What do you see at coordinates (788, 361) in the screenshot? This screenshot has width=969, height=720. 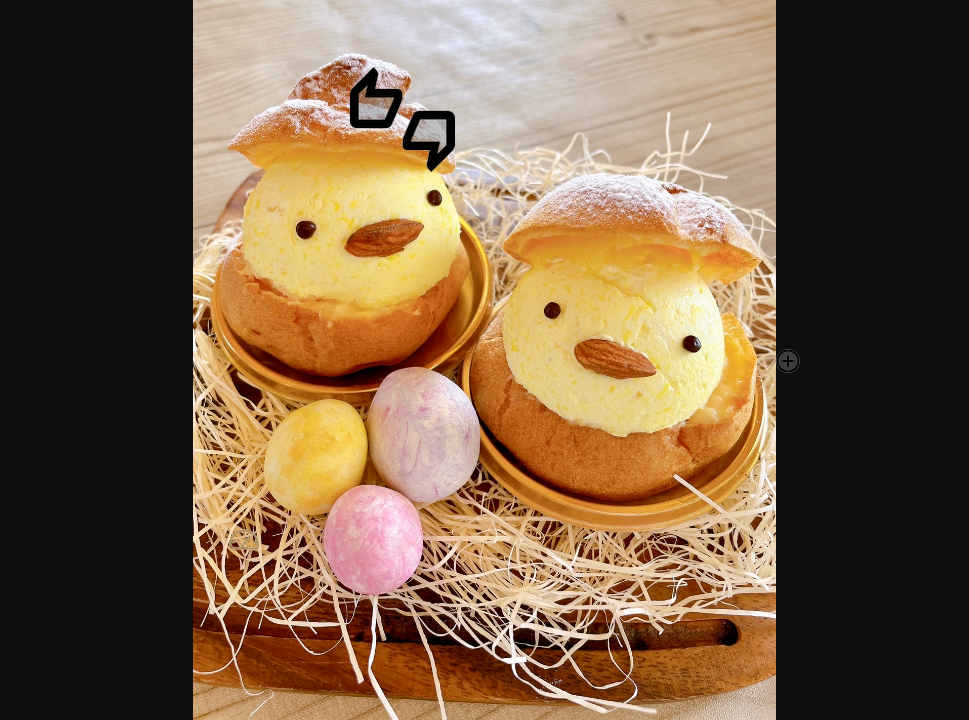 I see `add a new item` at bounding box center [788, 361].